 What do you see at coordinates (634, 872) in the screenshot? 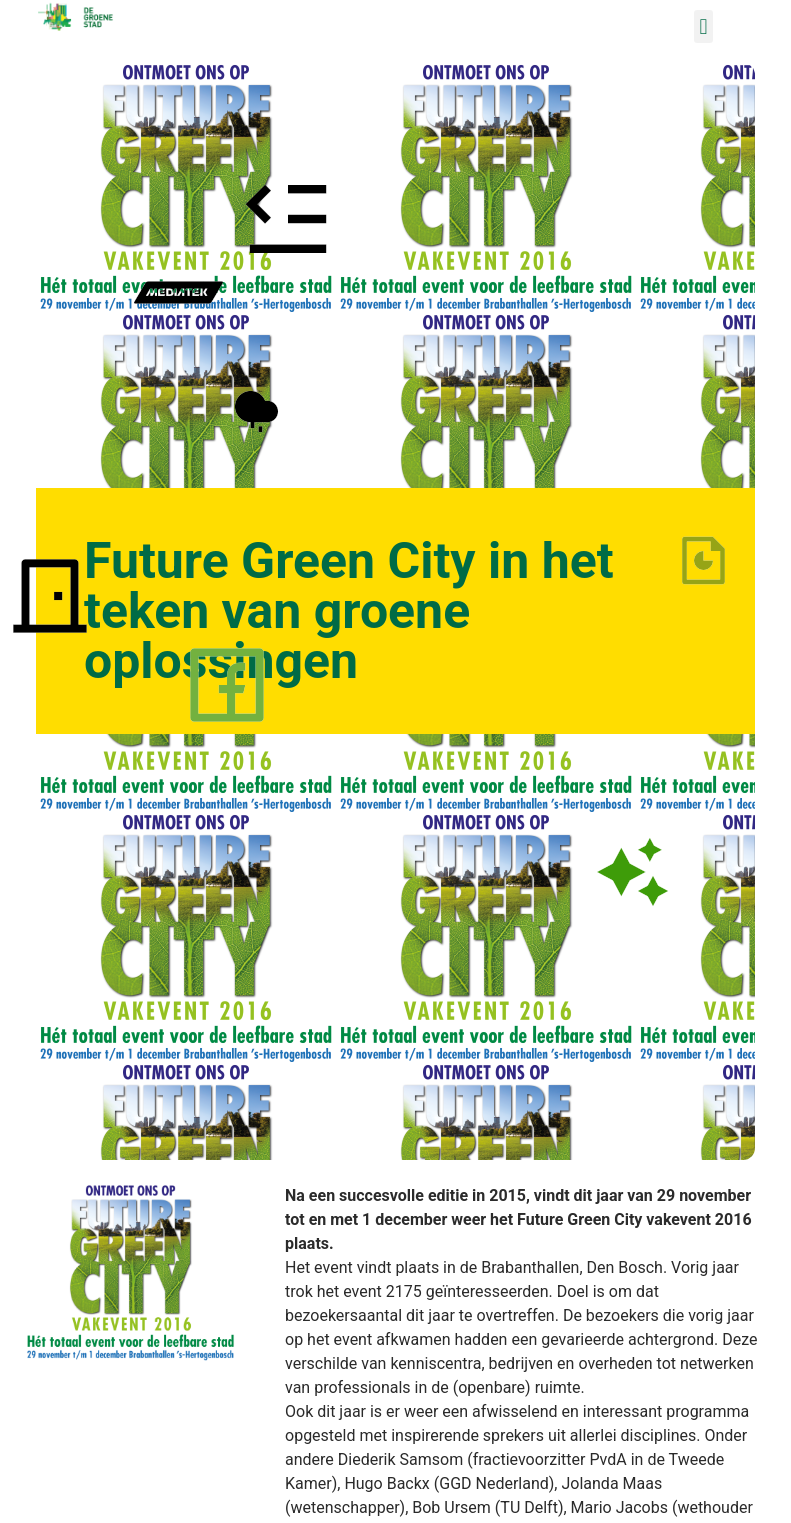
I see `indicates AI-generated or enhanced content` at bounding box center [634, 872].